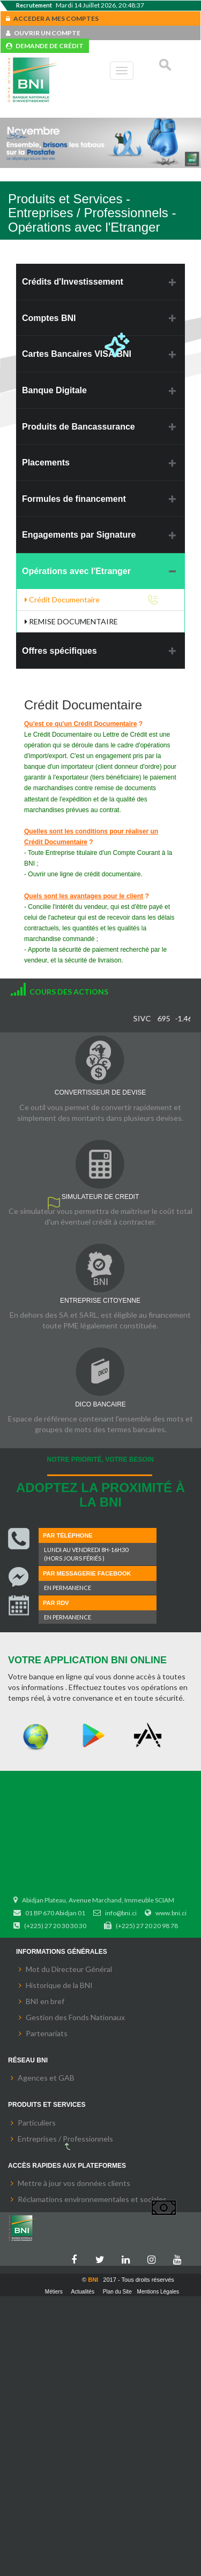 This screenshot has height=2576, width=201. Describe the element at coordinates (116, 345) in the screenshot. I see `indicates new or AI-generated content` at that location.